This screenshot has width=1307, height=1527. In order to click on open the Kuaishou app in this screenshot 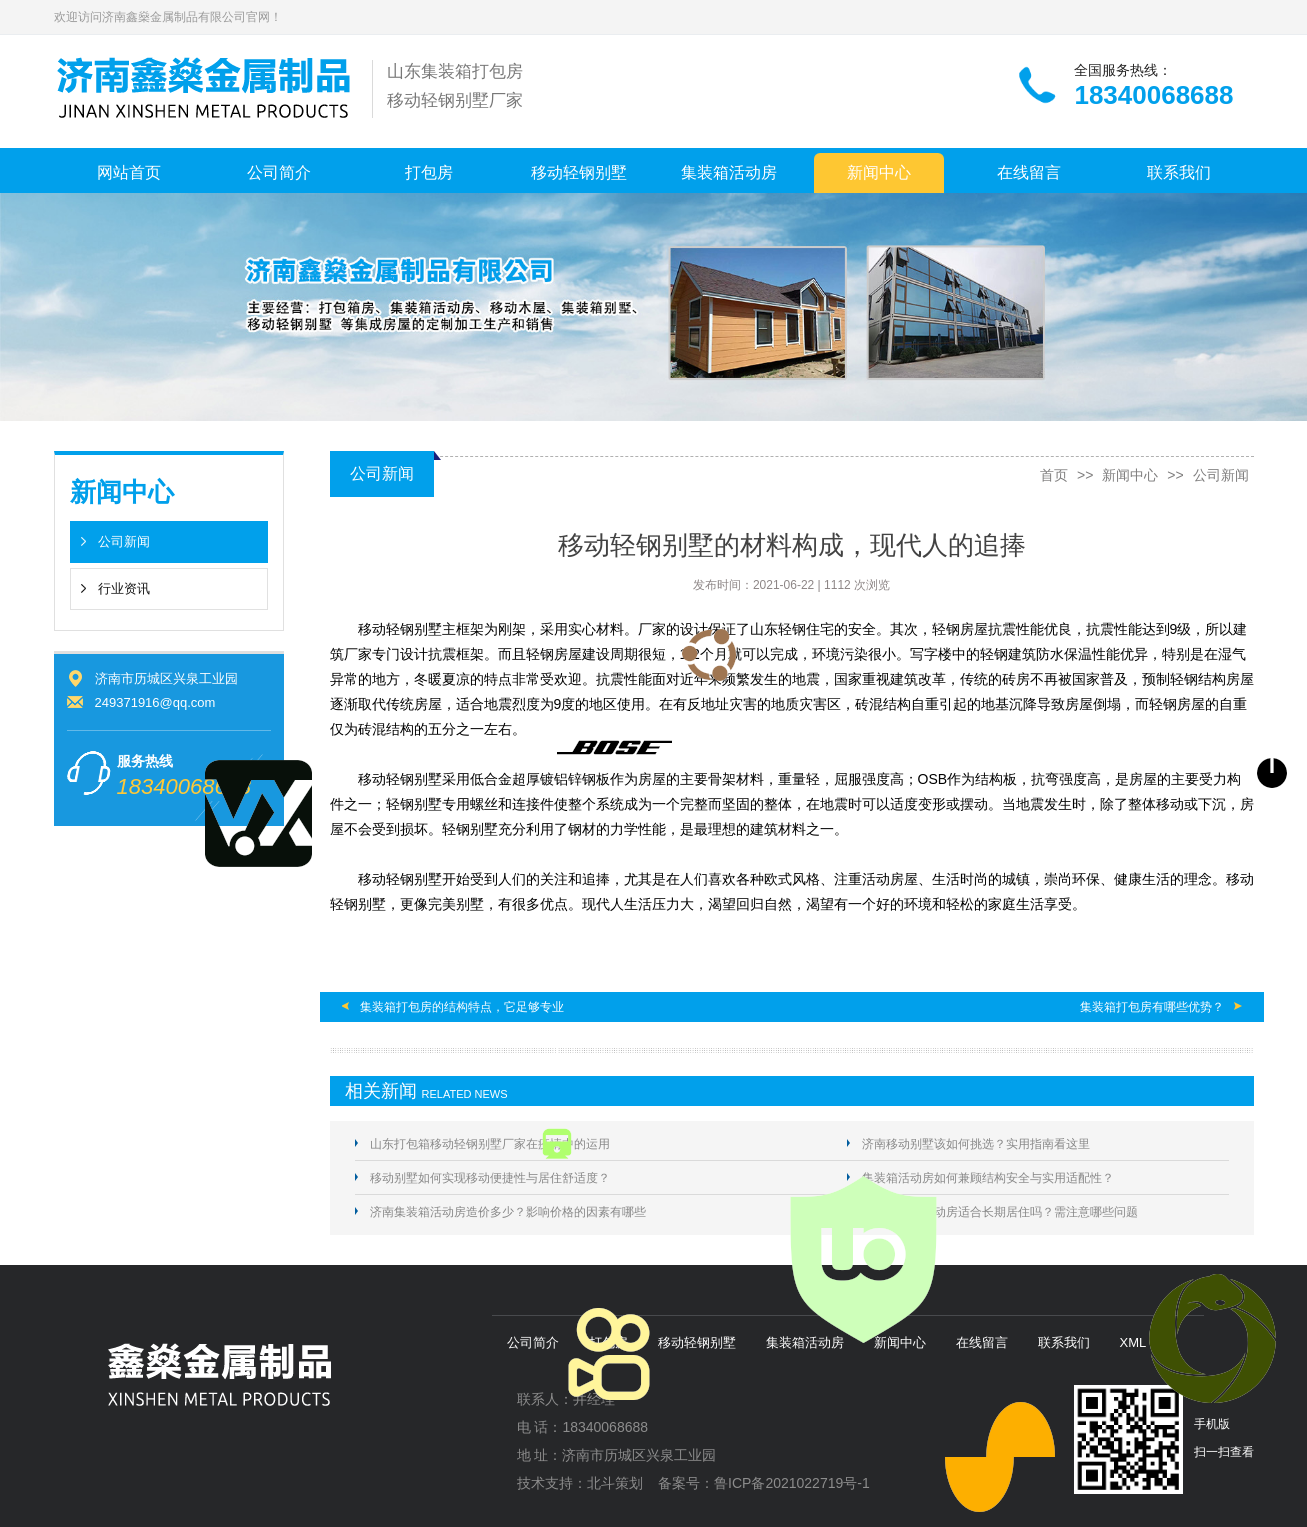, I will do `click(609, 1354)`.